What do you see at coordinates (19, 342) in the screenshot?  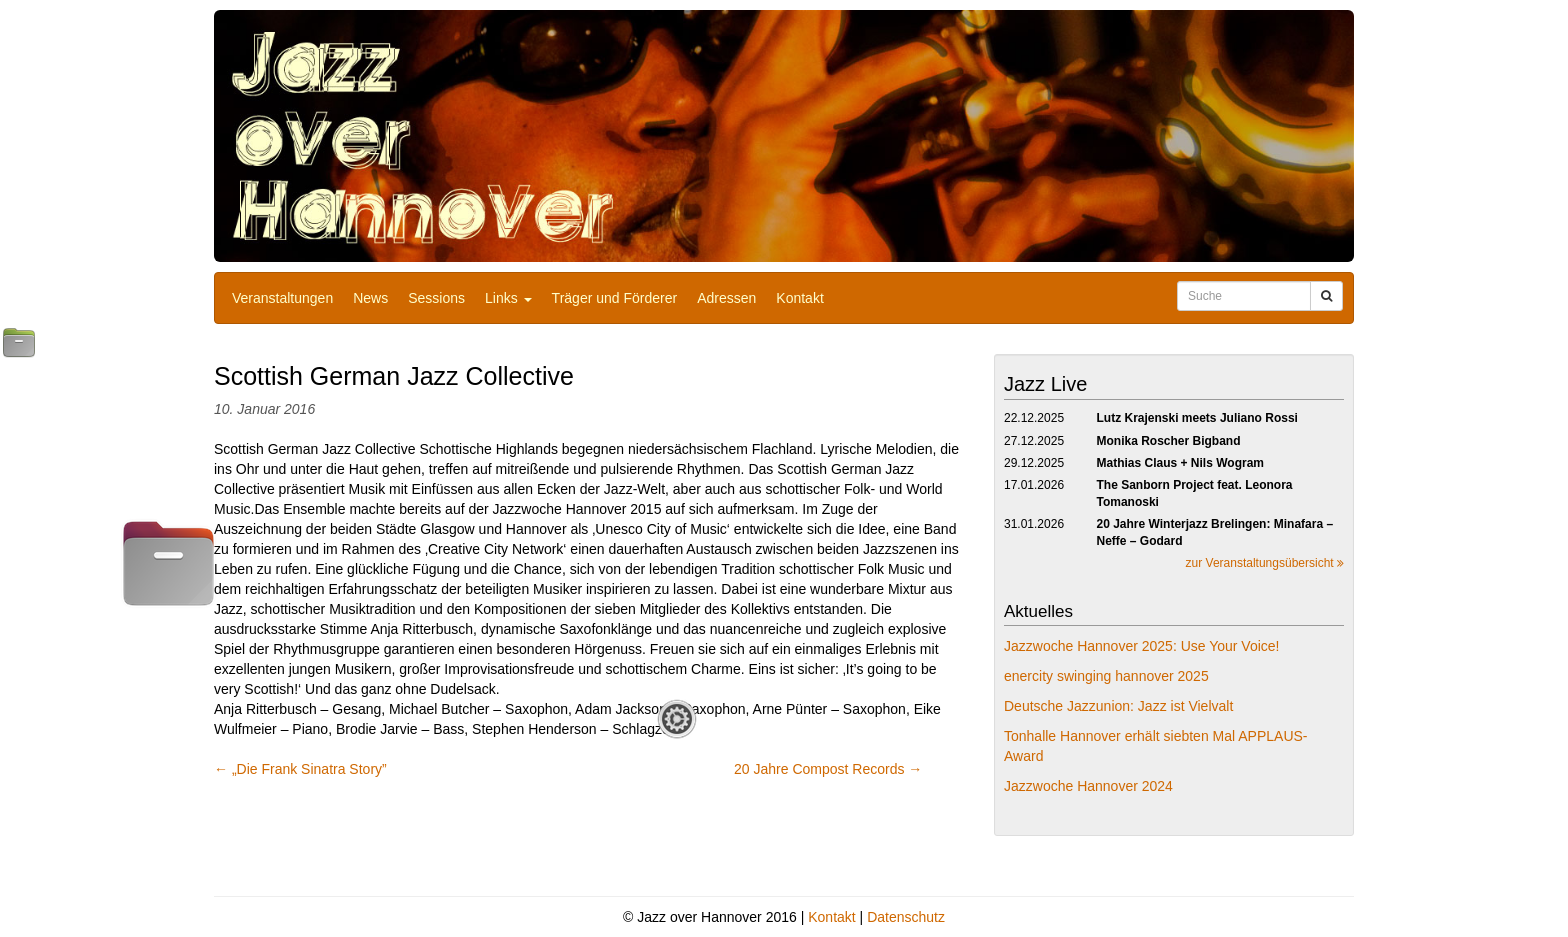 I see `open the file manager application` at bounding box center [19, 342].